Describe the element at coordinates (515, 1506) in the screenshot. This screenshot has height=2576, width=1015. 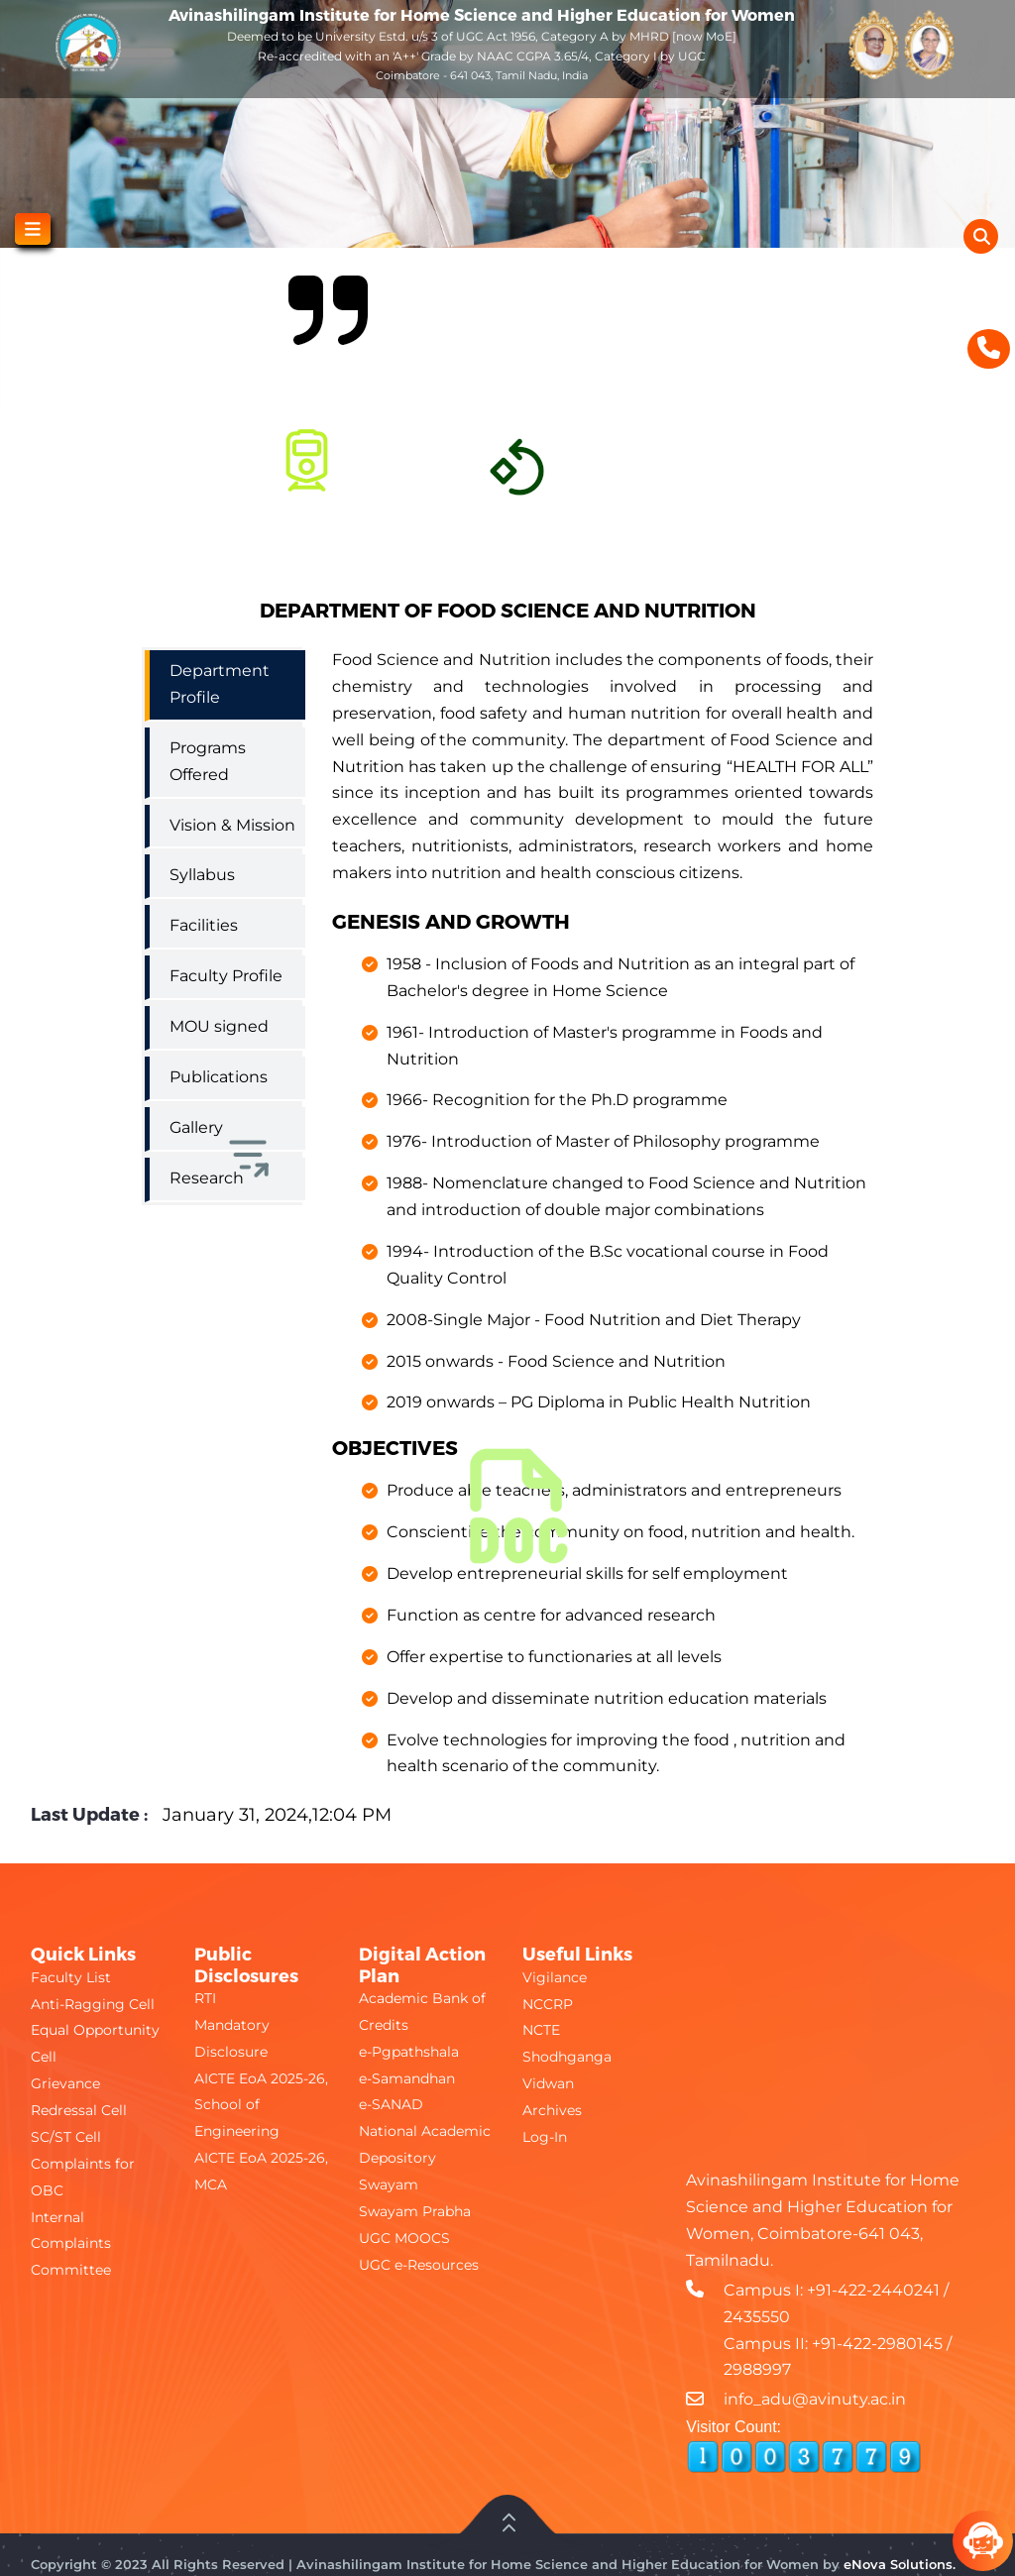
I see `indicates a Word document file type` at that location.